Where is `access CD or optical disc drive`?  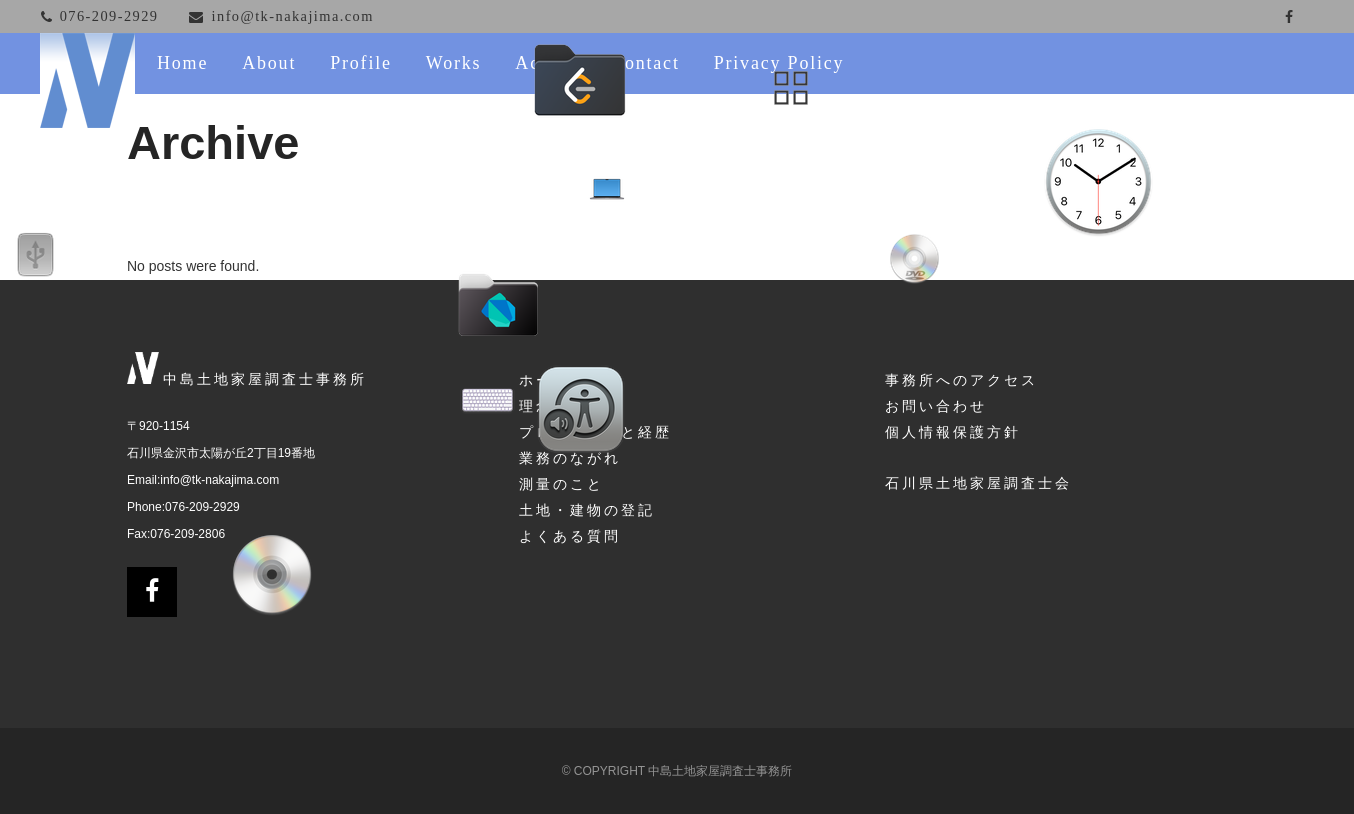 access CD or optical disc drive is located at coordinates (272, 576).